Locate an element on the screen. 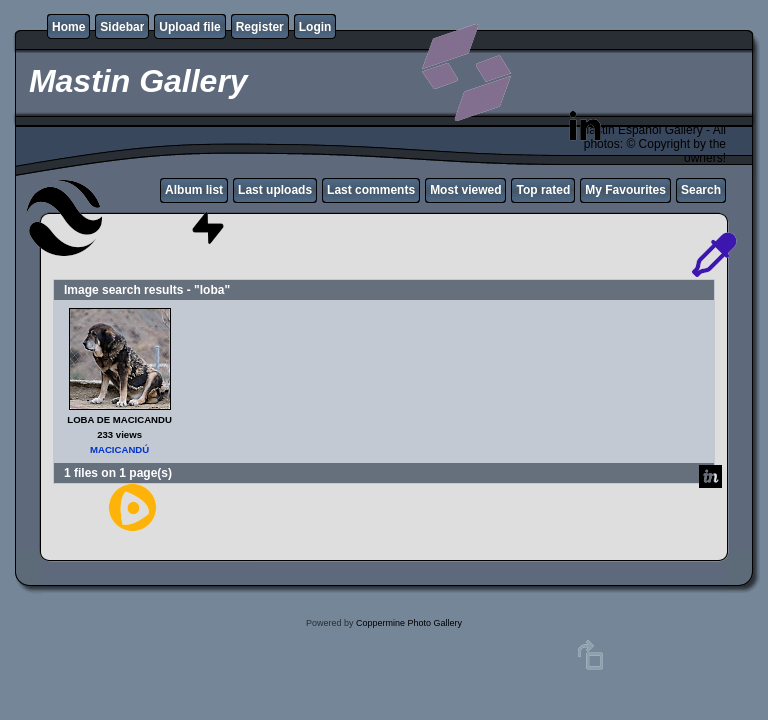  supabase logo is located at coordinates (208, 228).